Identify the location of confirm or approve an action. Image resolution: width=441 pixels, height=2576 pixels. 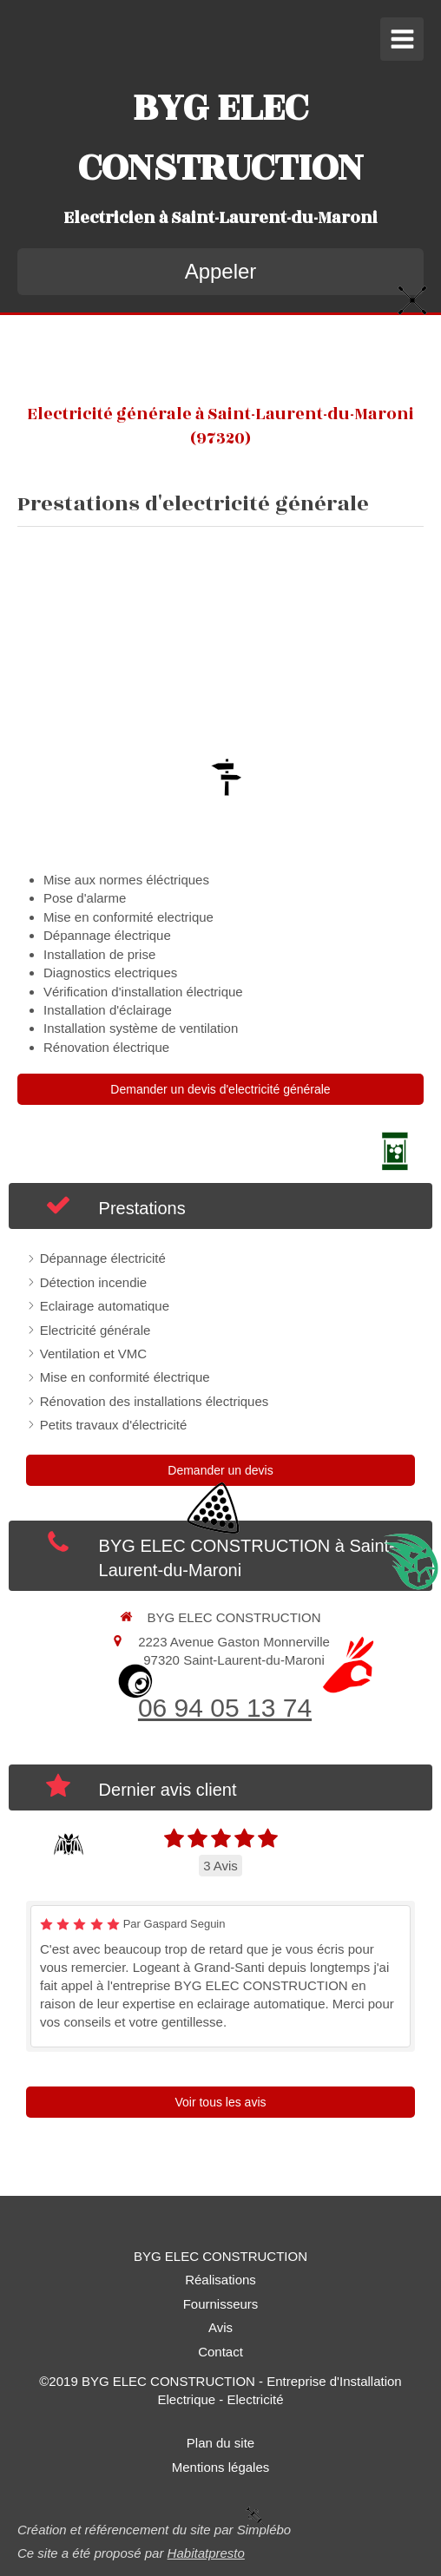
(348, 1665).